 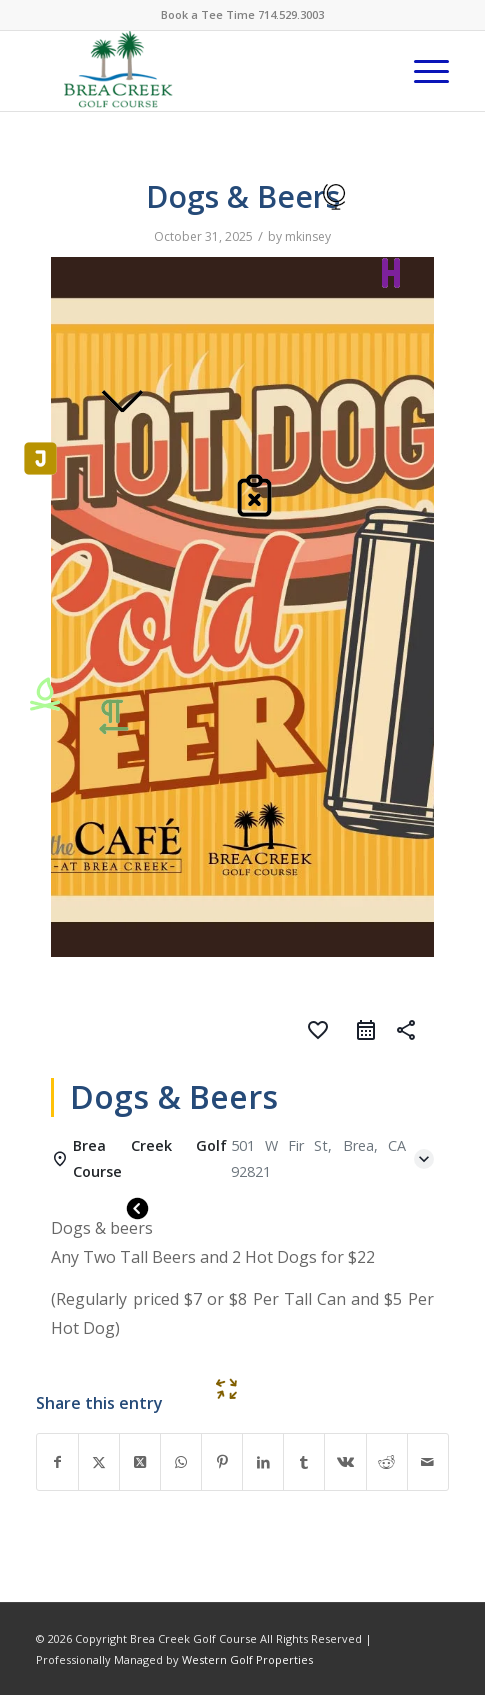 What do you see at coordinates (114, 716) in the screenshot?
I see `switch text direction to right-to-left` at bounding box center [114, 716].